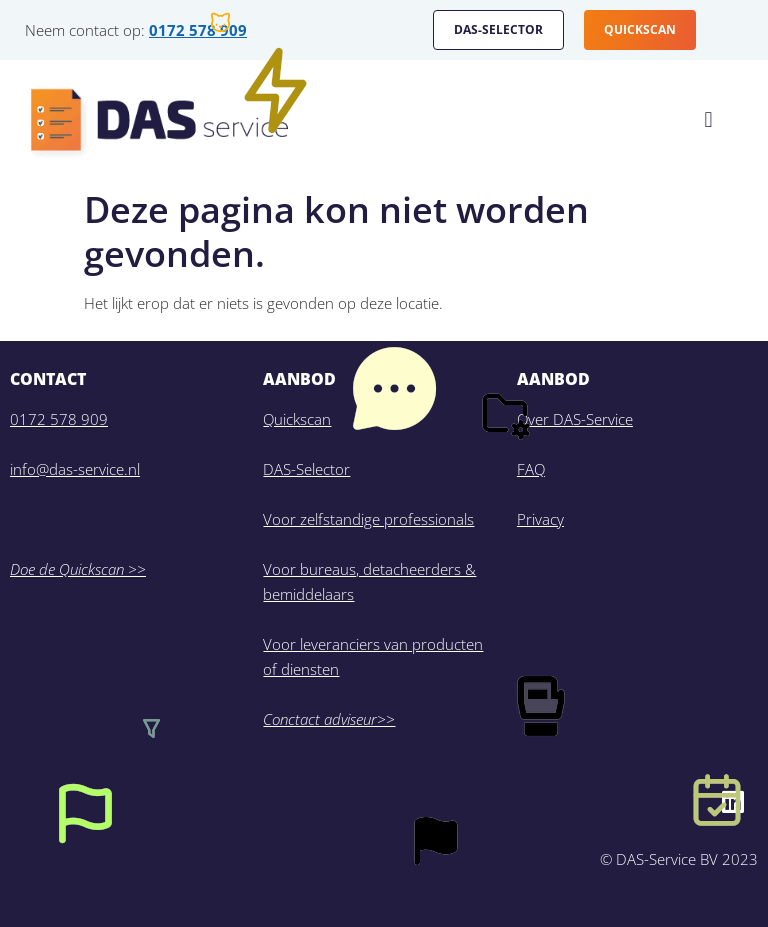 The width and height of the screenshot is (768, 927). Describe the element at coordinates (717, 800) in the screenshot. I see `confirm or complete a scheduled event` at that location.